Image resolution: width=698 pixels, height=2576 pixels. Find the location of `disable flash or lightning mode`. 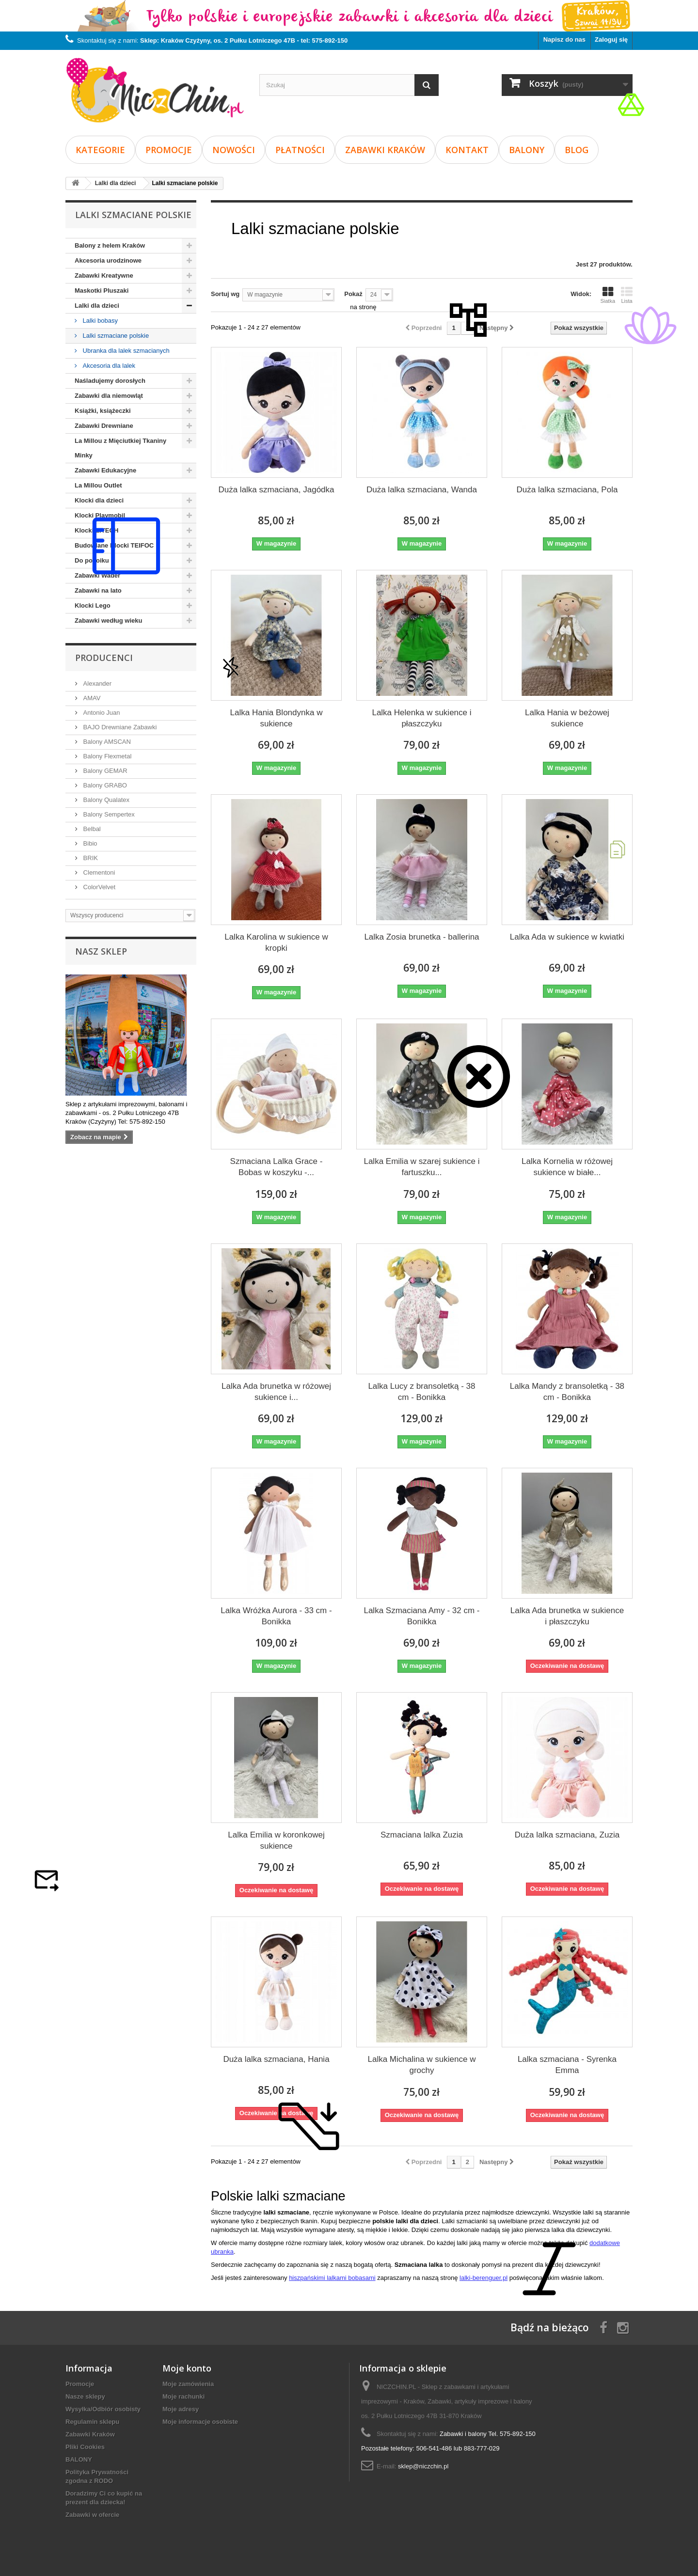

disable flash or lightning mode is located at coordinates (231, 667).